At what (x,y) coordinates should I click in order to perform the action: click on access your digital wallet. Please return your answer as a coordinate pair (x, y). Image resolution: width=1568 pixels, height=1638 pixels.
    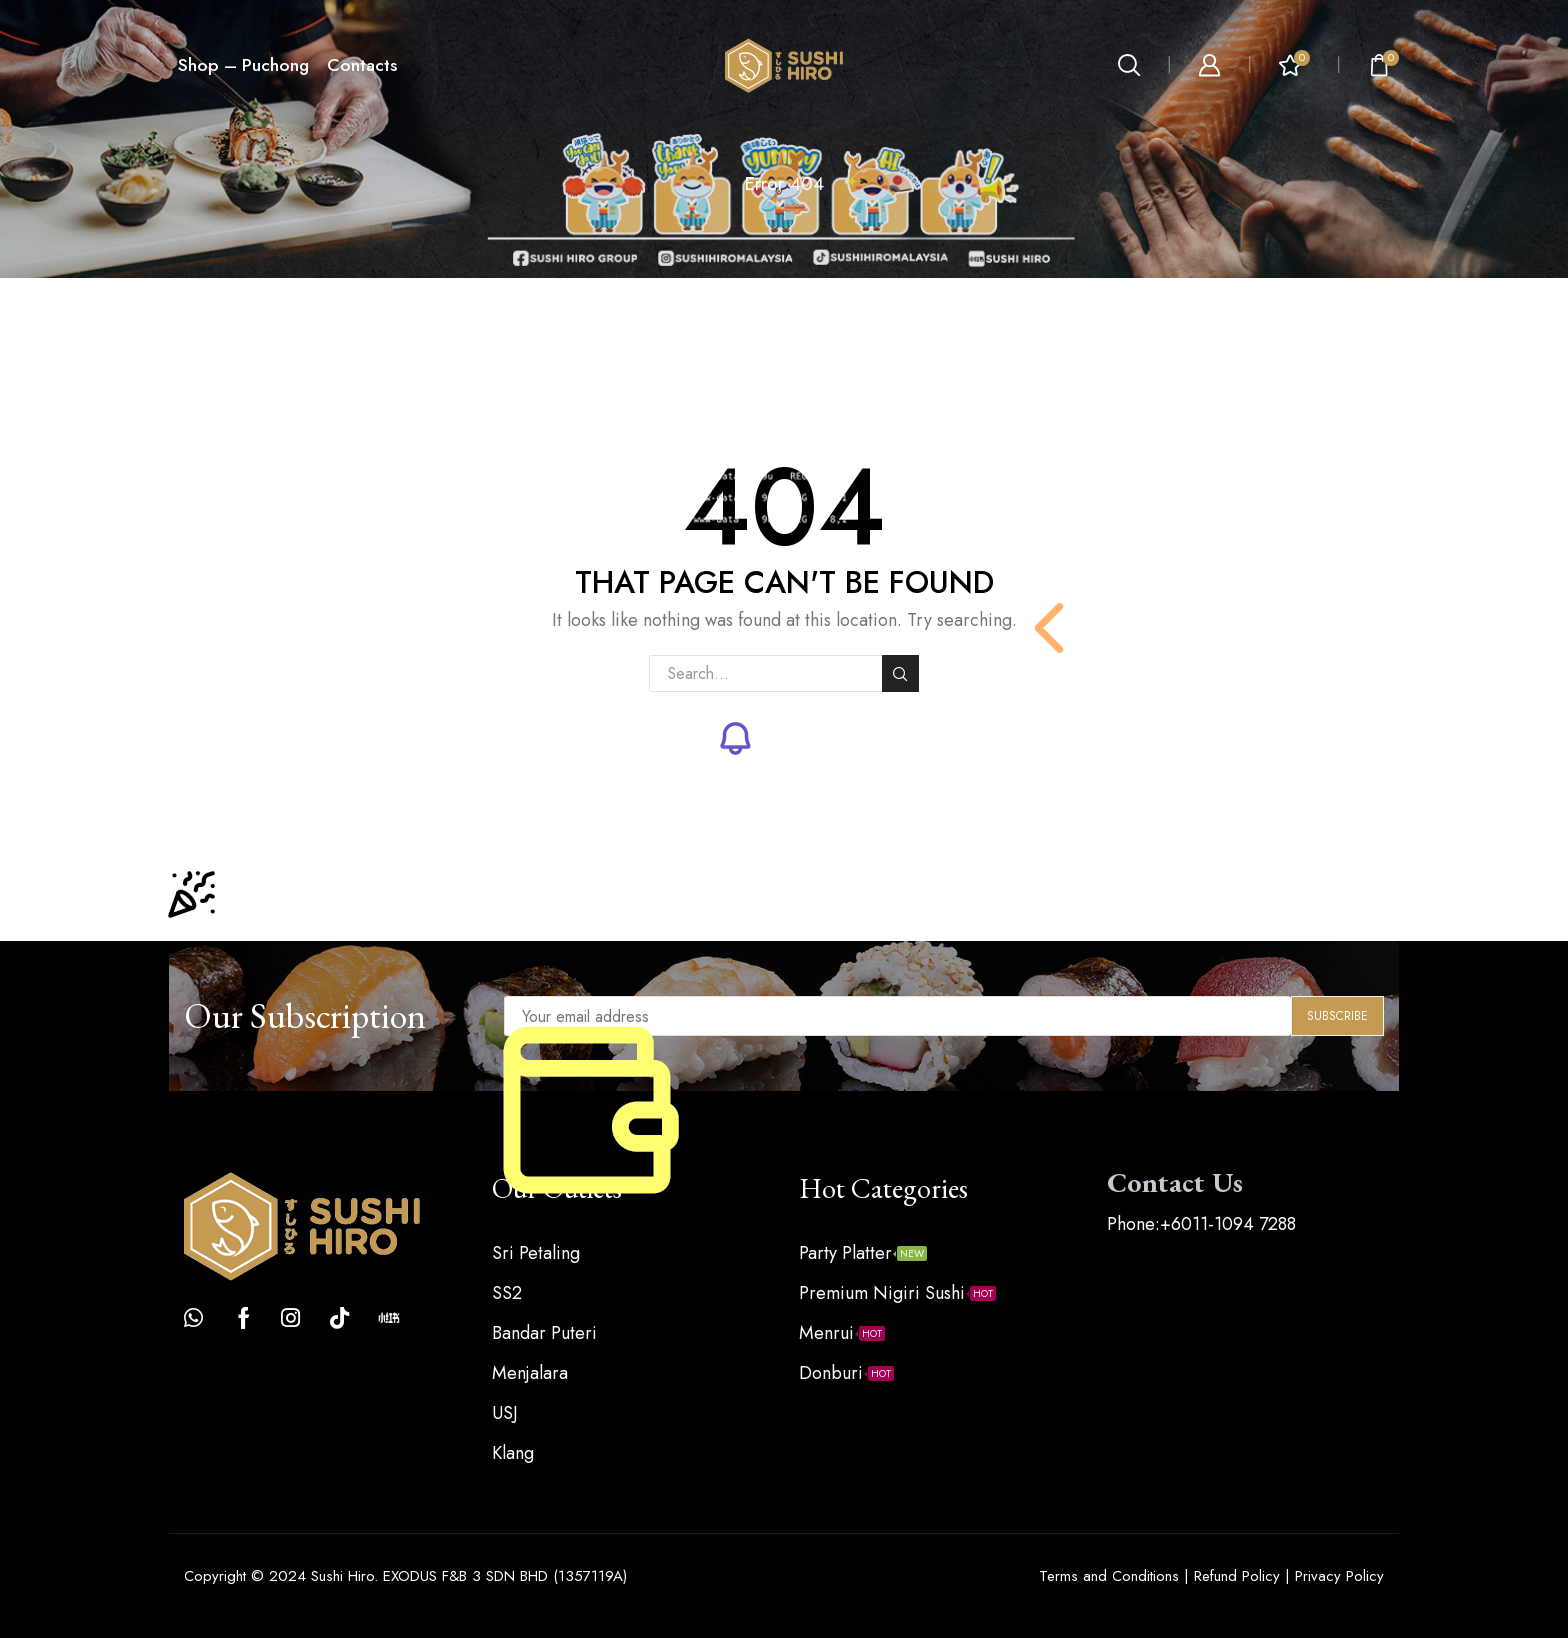
    Looking at the image, I should click on (587, 1110).